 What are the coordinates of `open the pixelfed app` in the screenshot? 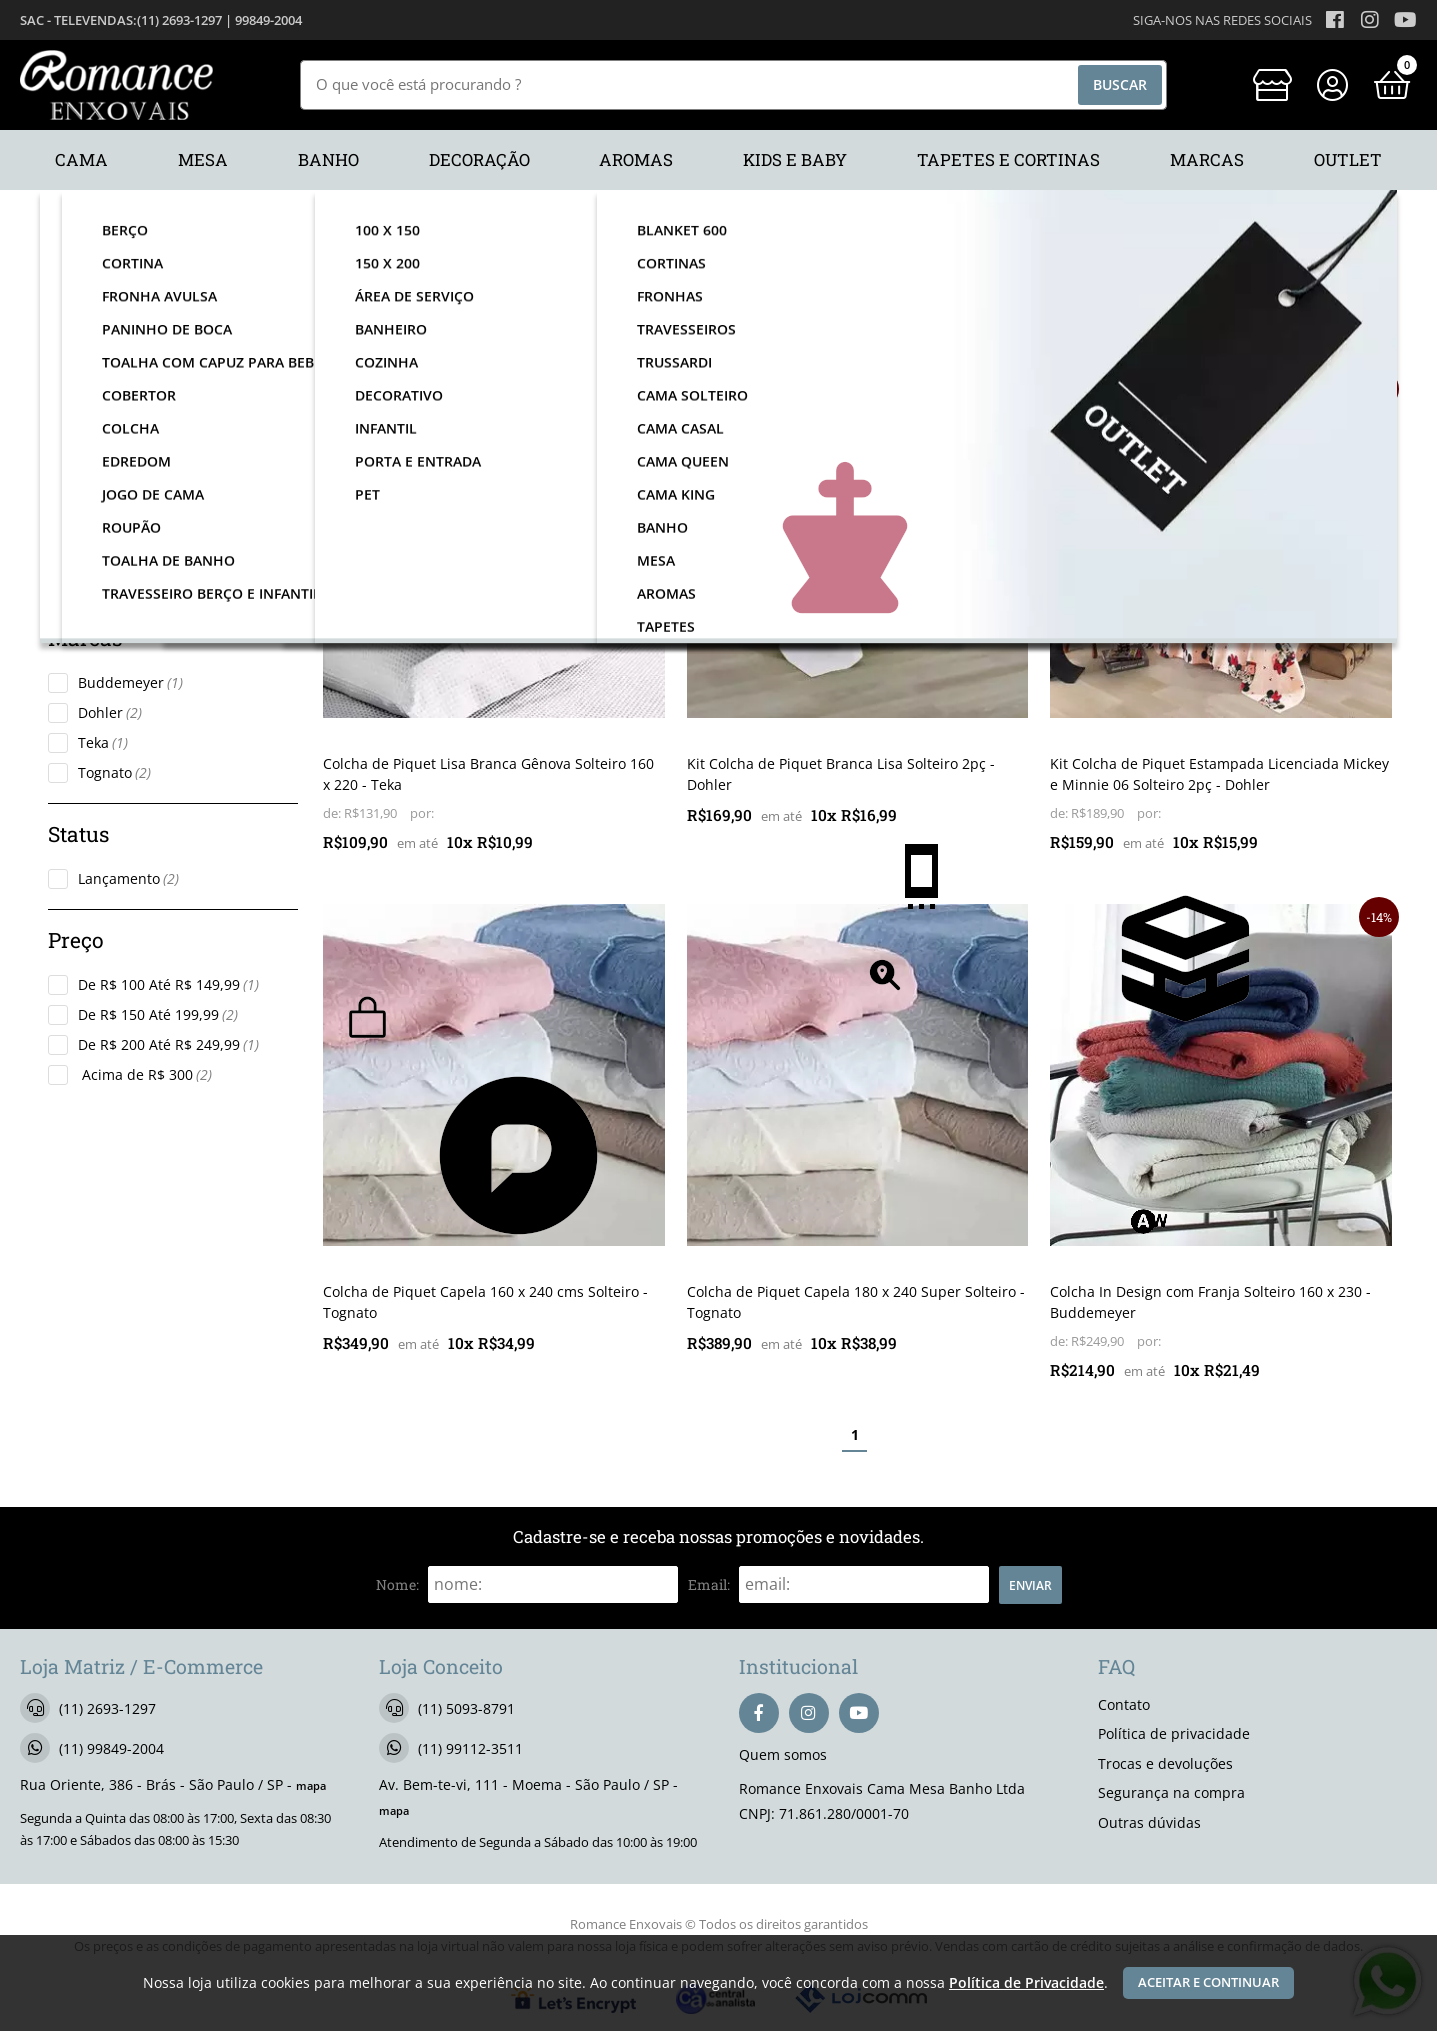 It's located at (518, 1155).